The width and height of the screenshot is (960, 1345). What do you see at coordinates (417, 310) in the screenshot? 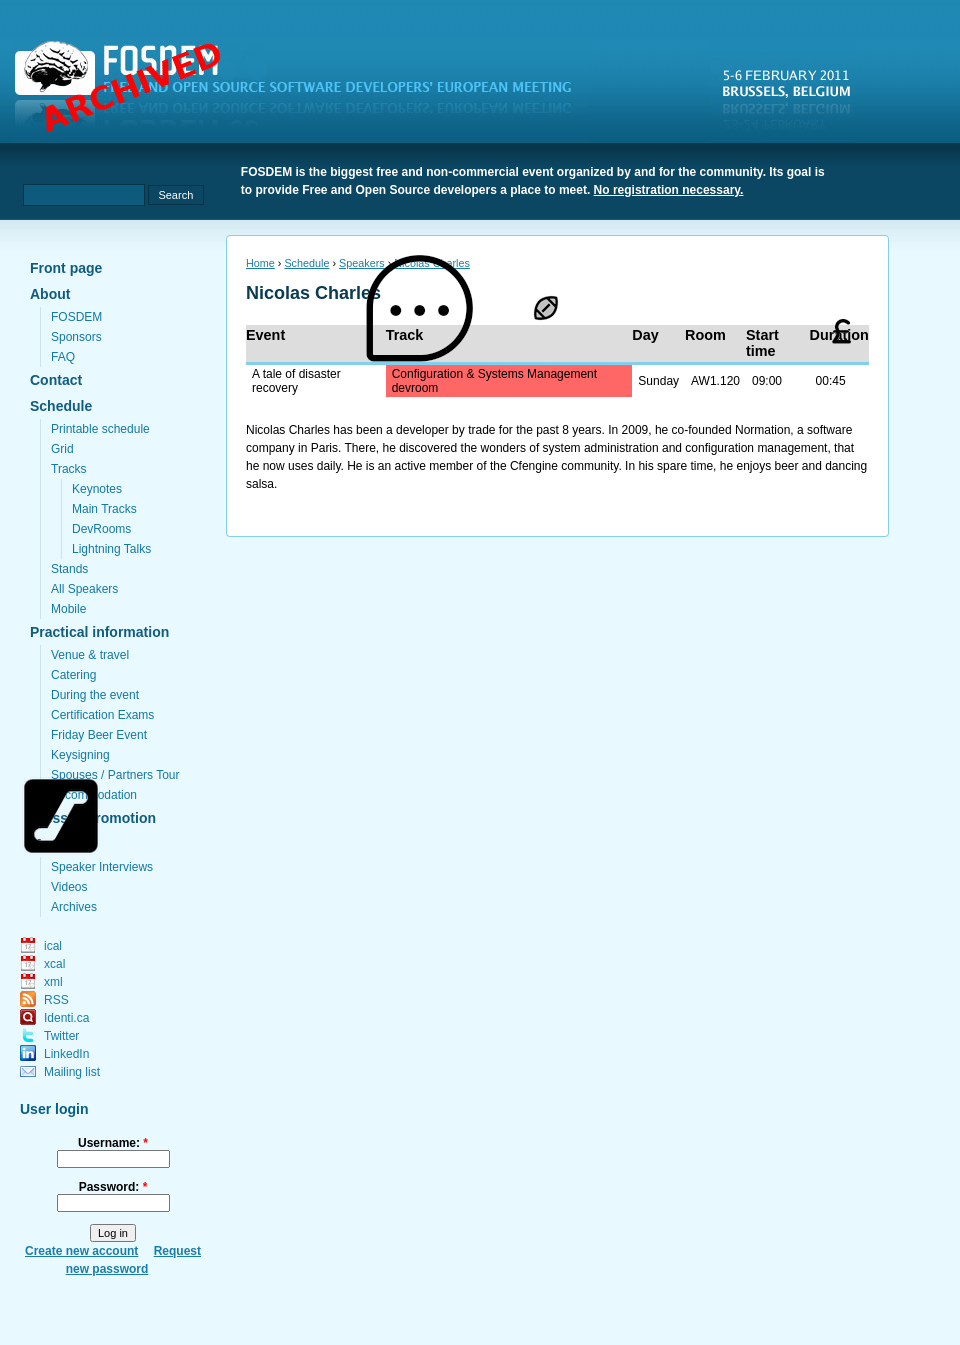
I see `open chat or messaging` at bounding box center [417, 310].